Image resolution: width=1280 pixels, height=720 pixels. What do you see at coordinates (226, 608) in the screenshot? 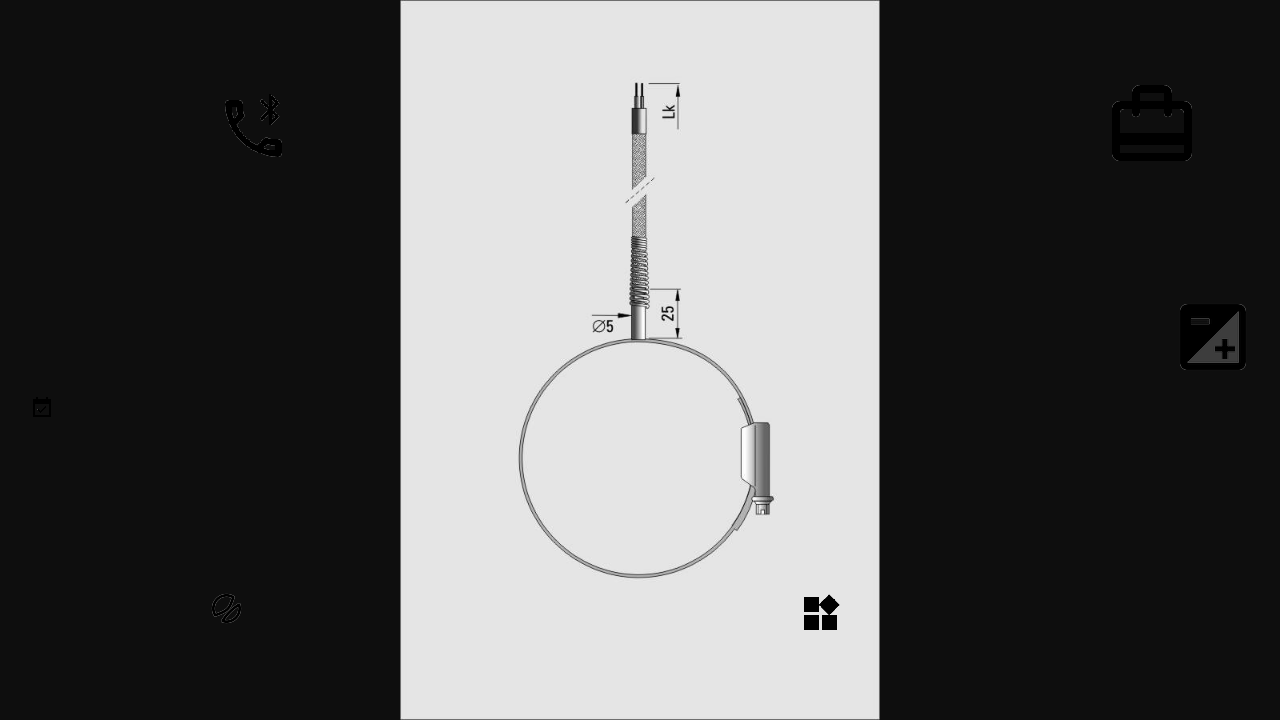
I see `open sharik file sharing app` at bounding box center [226, 608].